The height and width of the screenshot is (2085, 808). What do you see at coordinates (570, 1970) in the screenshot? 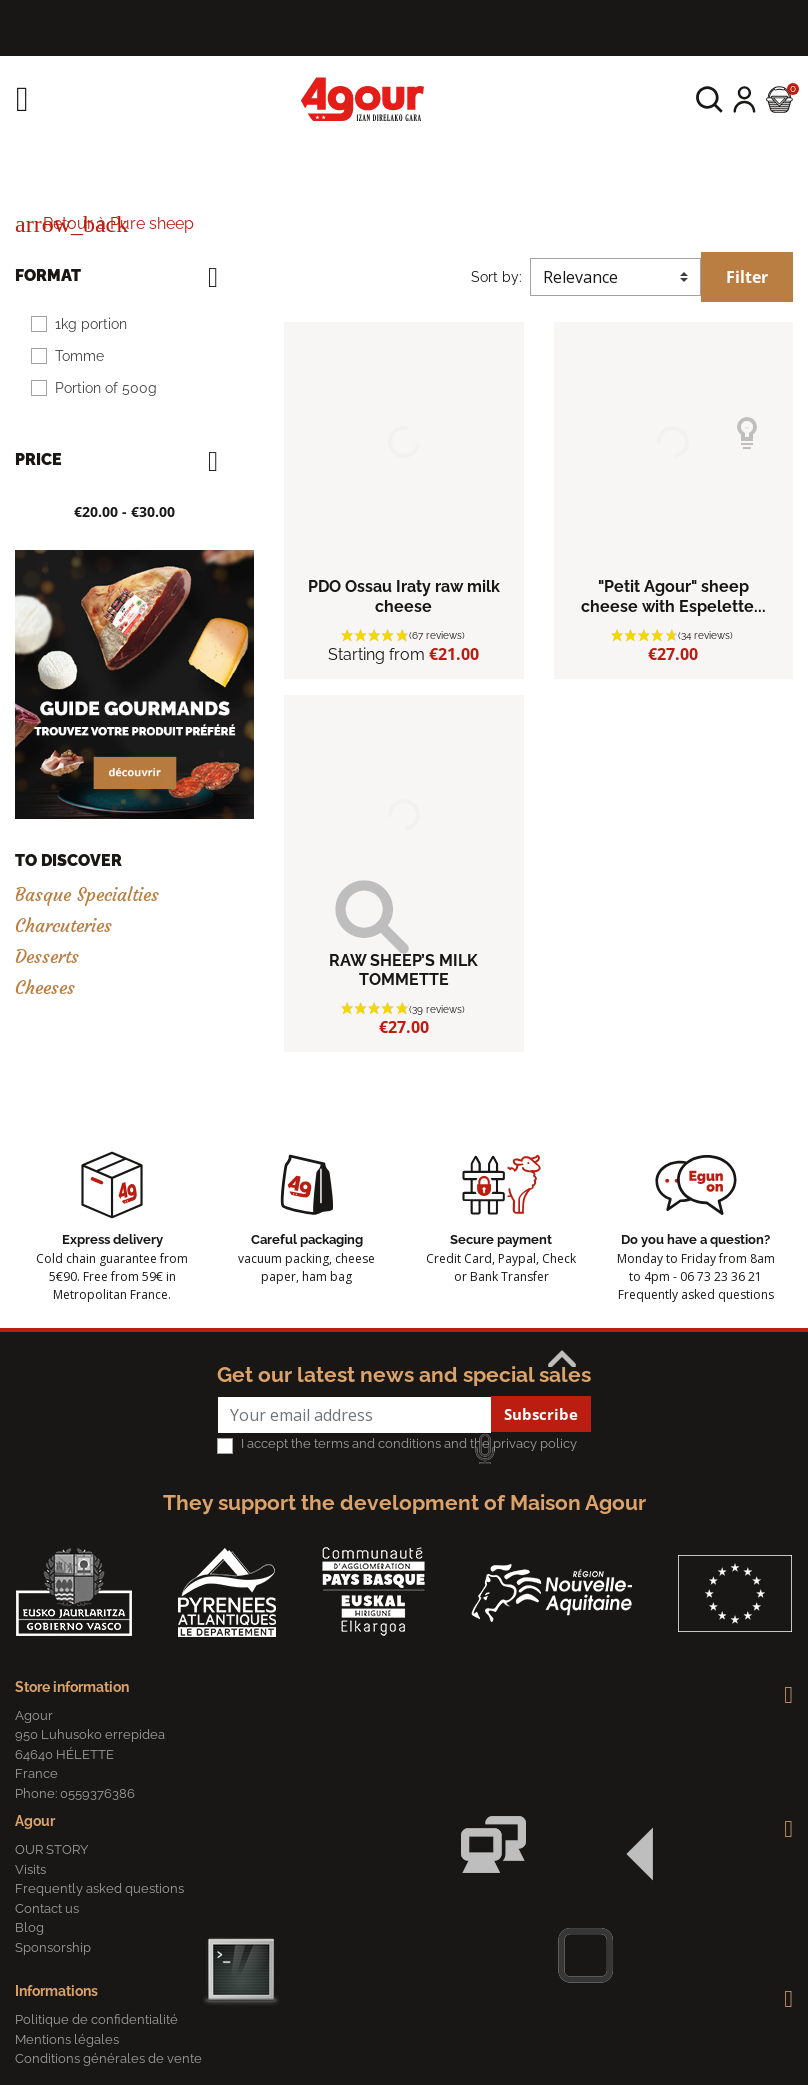
I see `empty checkbox or selection state` at bounding box center [570, 1970].